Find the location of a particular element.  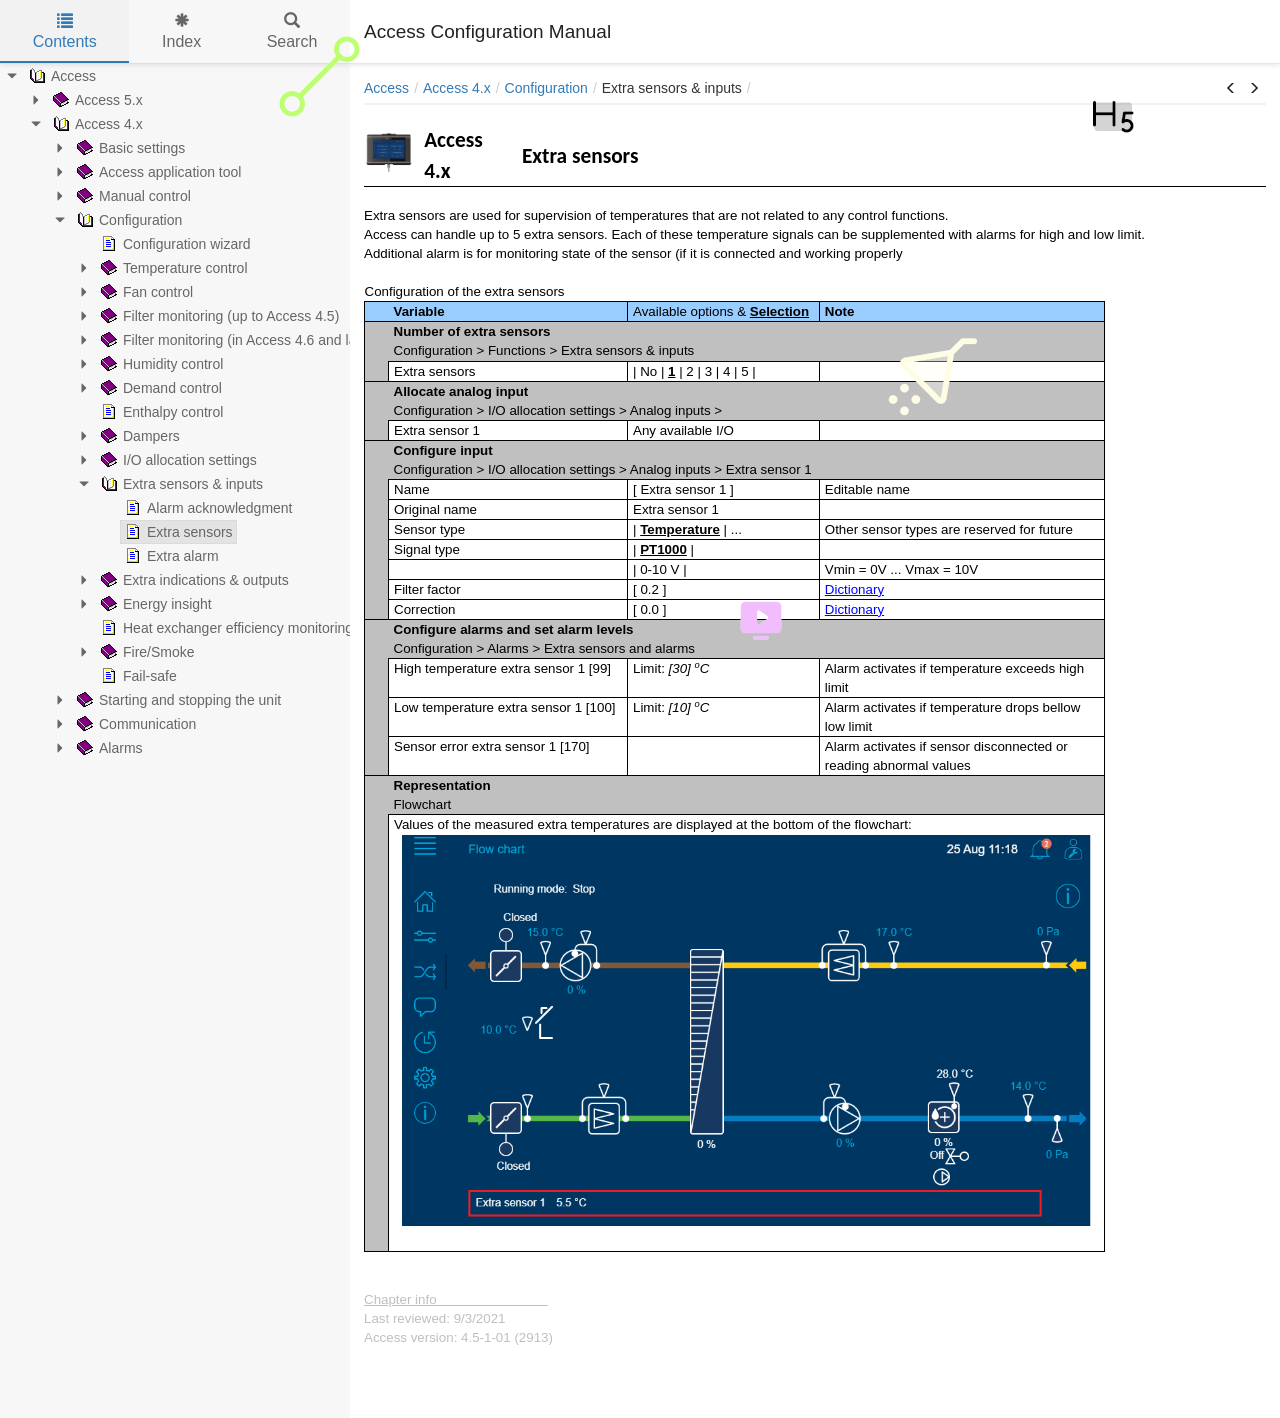

play video on display is located at coordinates (761, 619).